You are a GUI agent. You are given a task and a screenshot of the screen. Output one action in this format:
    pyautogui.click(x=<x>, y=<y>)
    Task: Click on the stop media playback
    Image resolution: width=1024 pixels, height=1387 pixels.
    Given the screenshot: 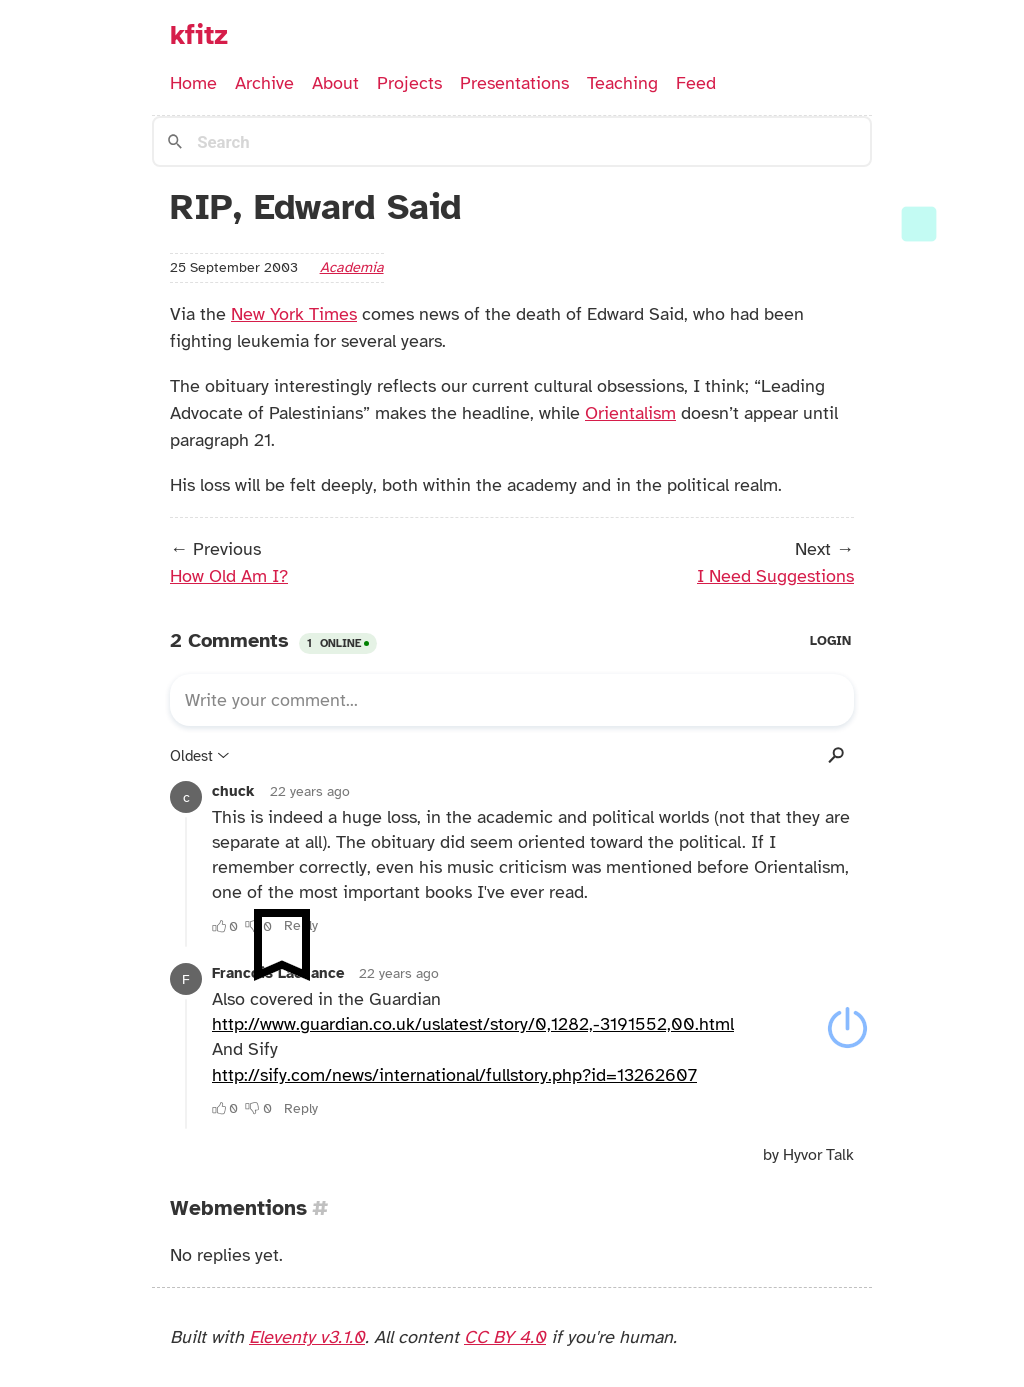 What is the action you would take?
    pyautogui.click(x=919, y=224)
    